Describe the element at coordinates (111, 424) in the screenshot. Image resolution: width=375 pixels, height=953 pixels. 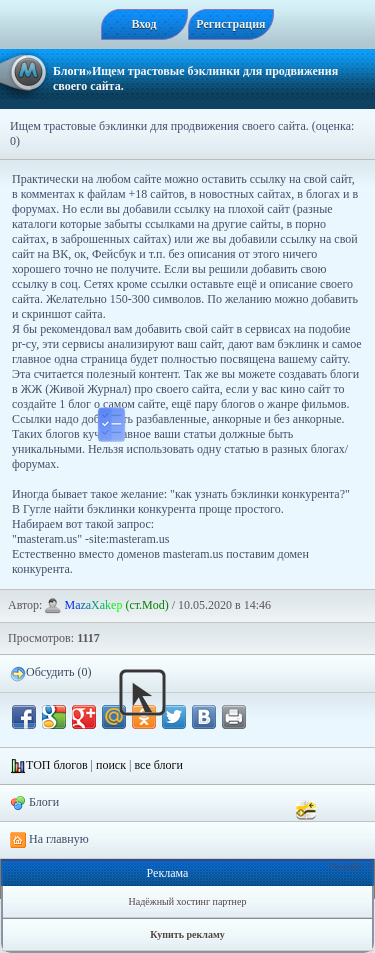
I see `open the GNOME To Do task manager app` at that location.